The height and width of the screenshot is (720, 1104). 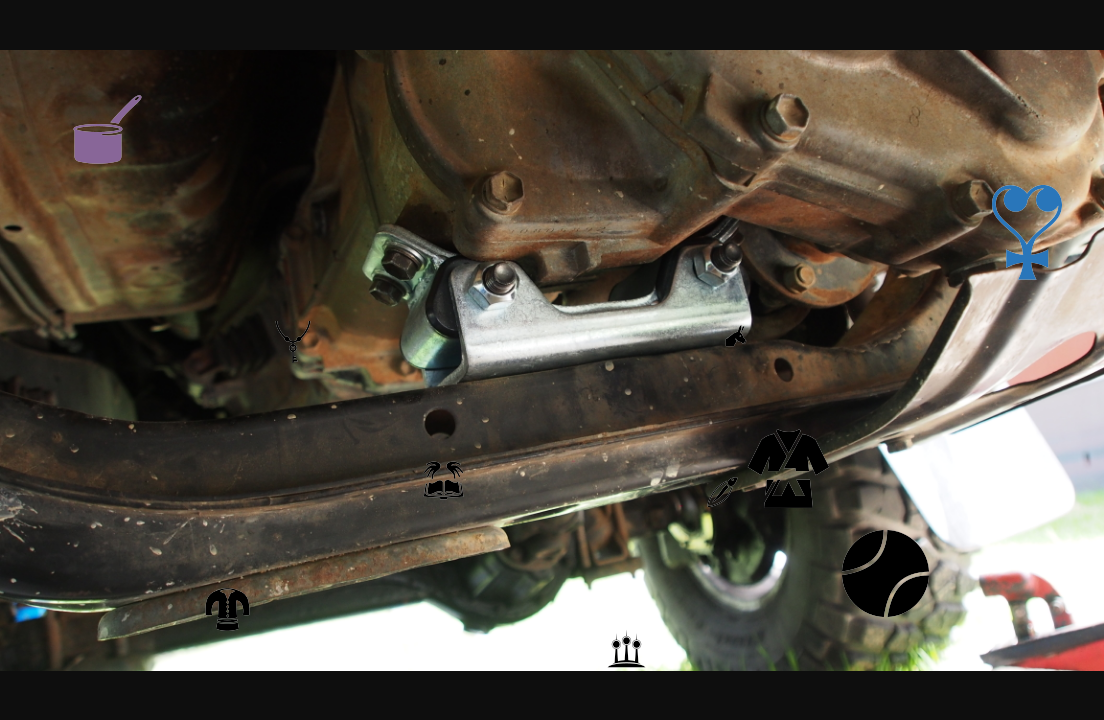 I want to click on indicates a broadcast or transmission tower structure, so click(x=626, y=648).